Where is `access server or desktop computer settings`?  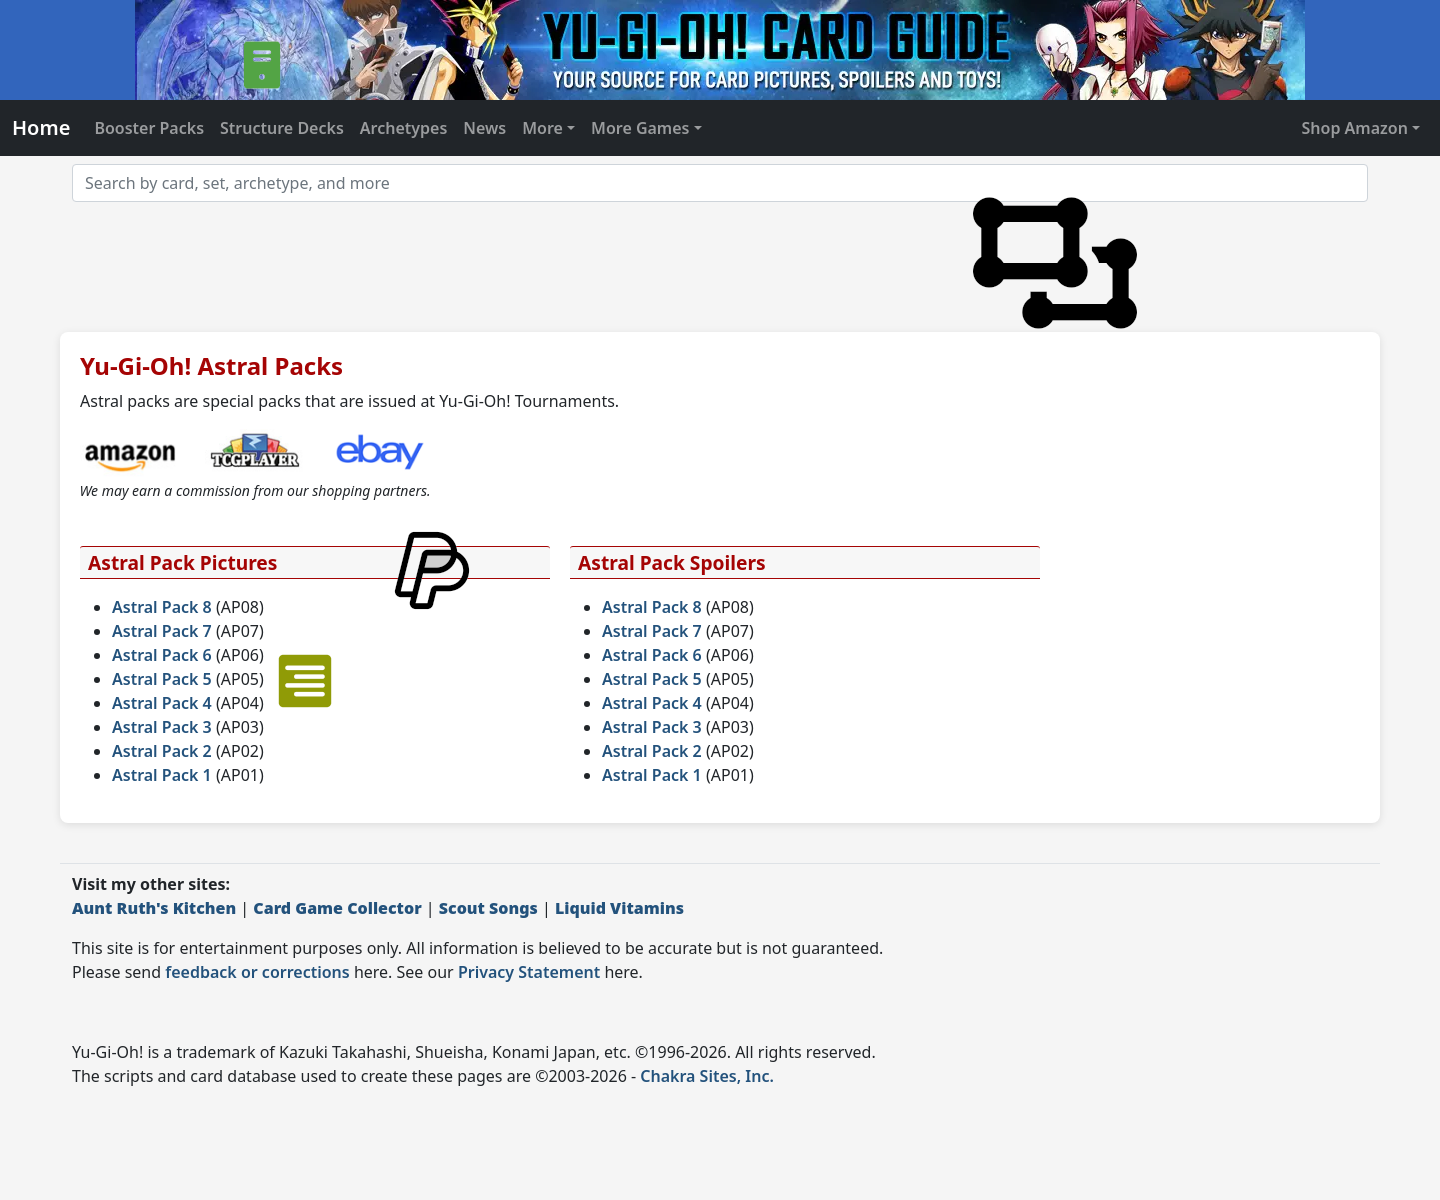 access server or desktop computer settings is located at coordinates (262, 65).